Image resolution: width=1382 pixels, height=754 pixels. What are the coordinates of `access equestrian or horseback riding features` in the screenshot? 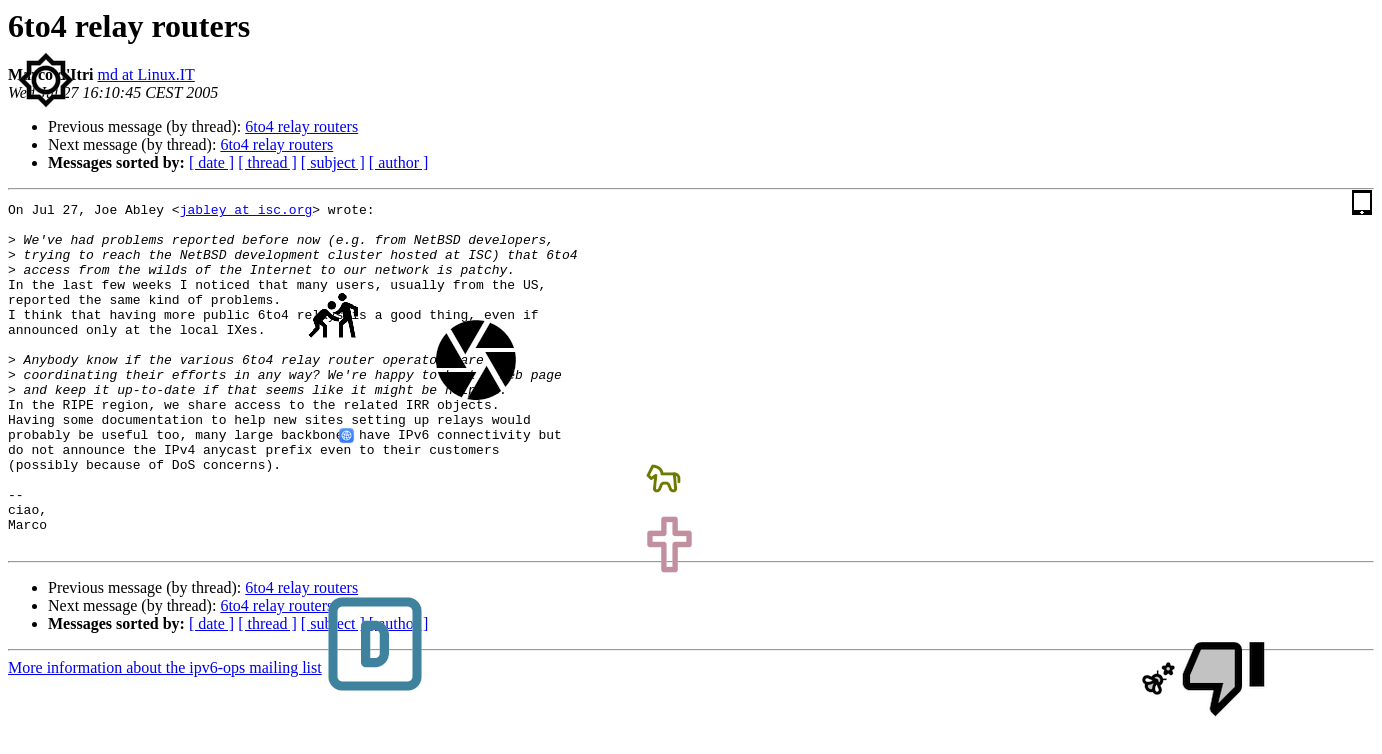 It's located at (663, 478).